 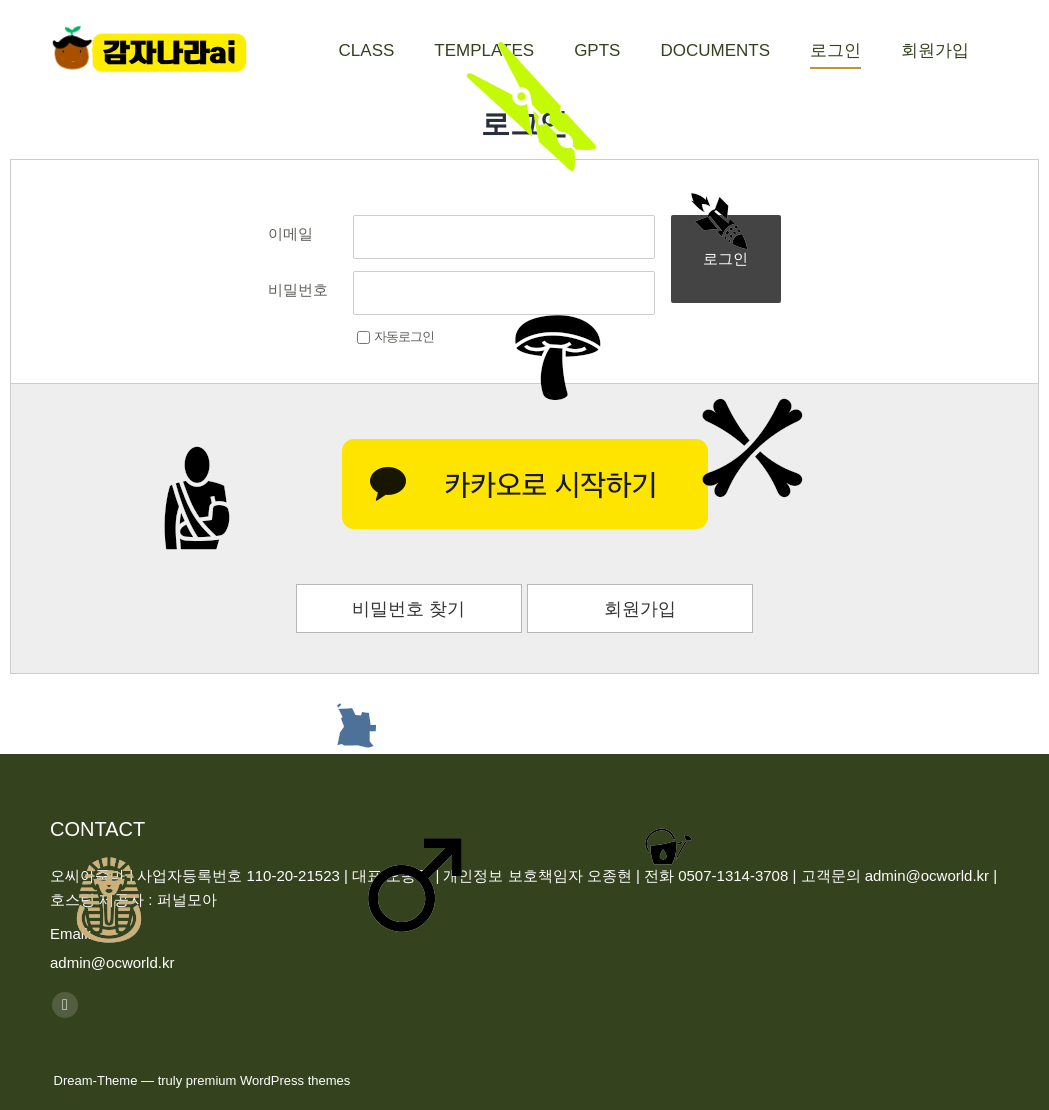 What do you see at coordinates (719, 220) in the screenshot?
I see `launch or deploy an application` at bounding box center [719, 220].